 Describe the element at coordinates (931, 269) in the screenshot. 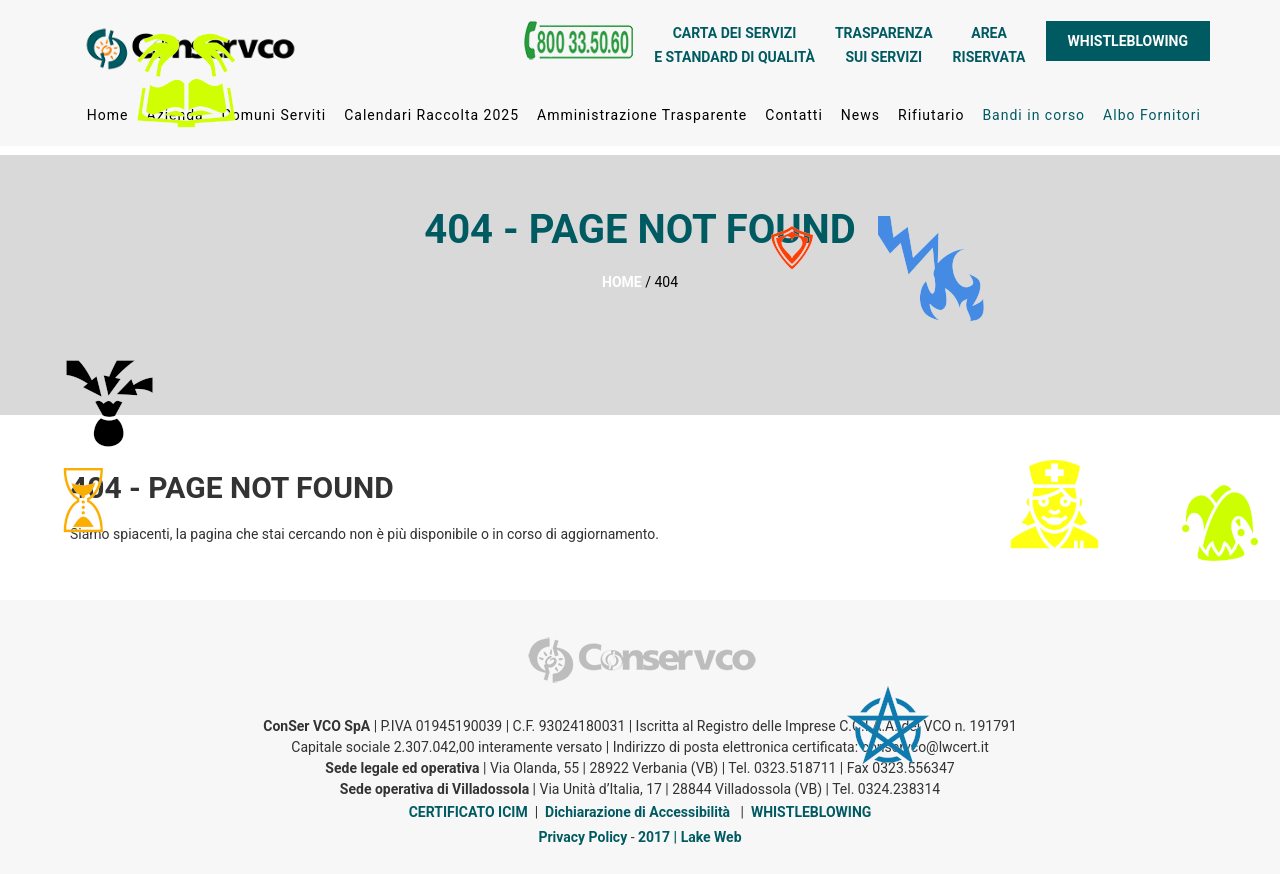

I see `activate lightning fire attack or spell` at that location.